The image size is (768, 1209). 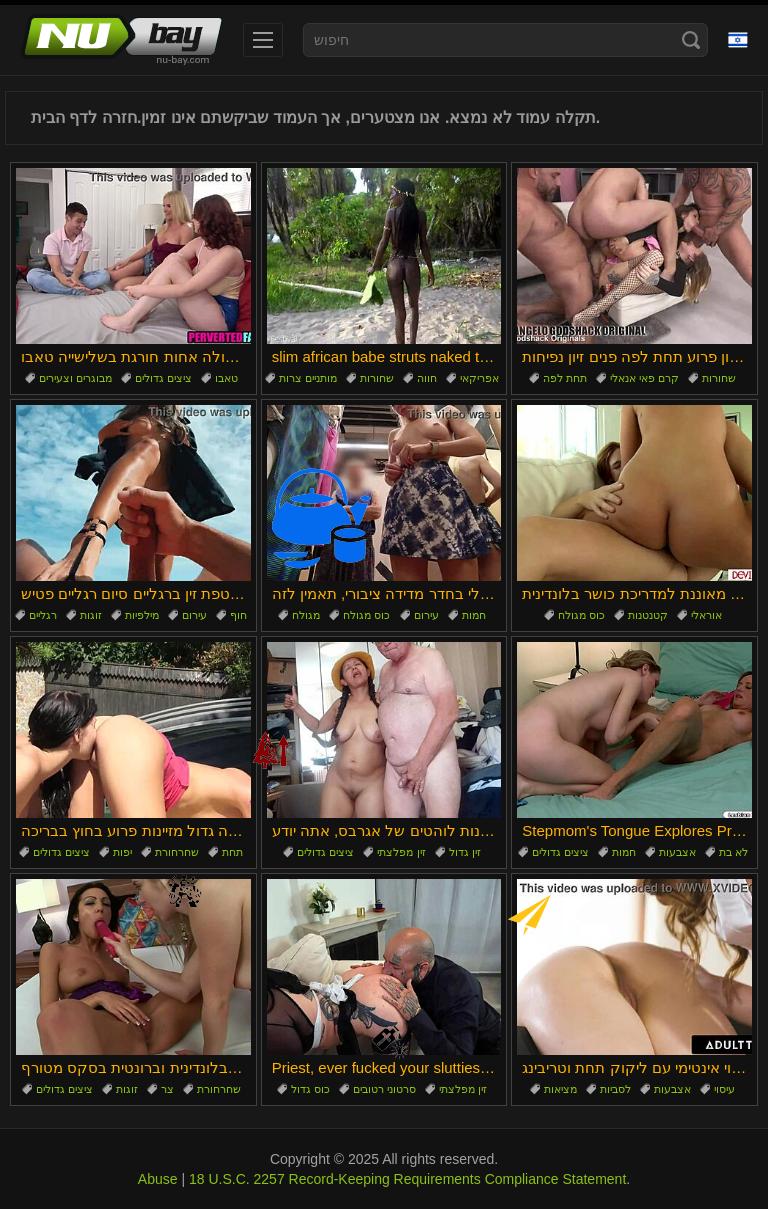 What do you see at coordinates (185, 891) in the screenshot?
I see `select shambling mound creature or enemy type` at bounding box center [185, 891].